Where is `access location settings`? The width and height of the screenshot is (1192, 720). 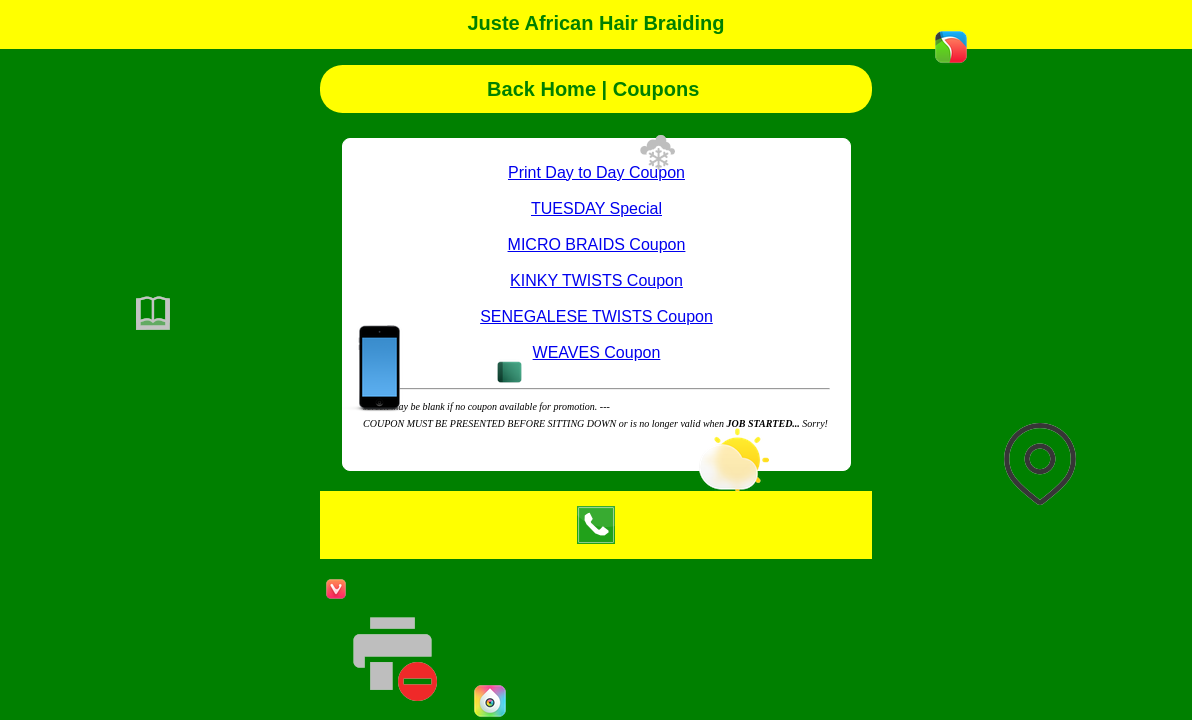
access location settings is located at coordinates (1040, 464).